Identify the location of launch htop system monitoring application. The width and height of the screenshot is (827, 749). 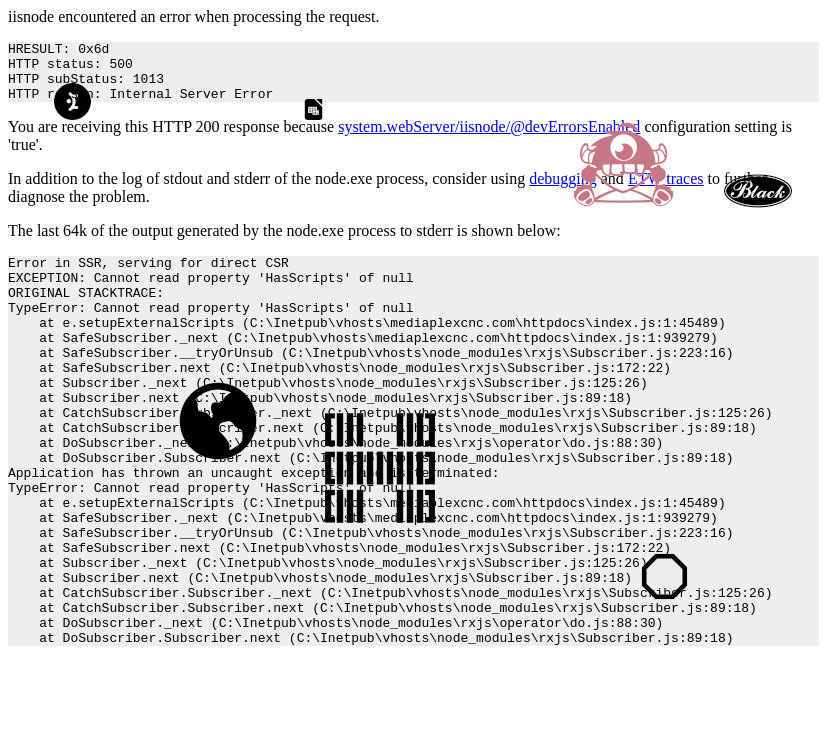
(380, 468).